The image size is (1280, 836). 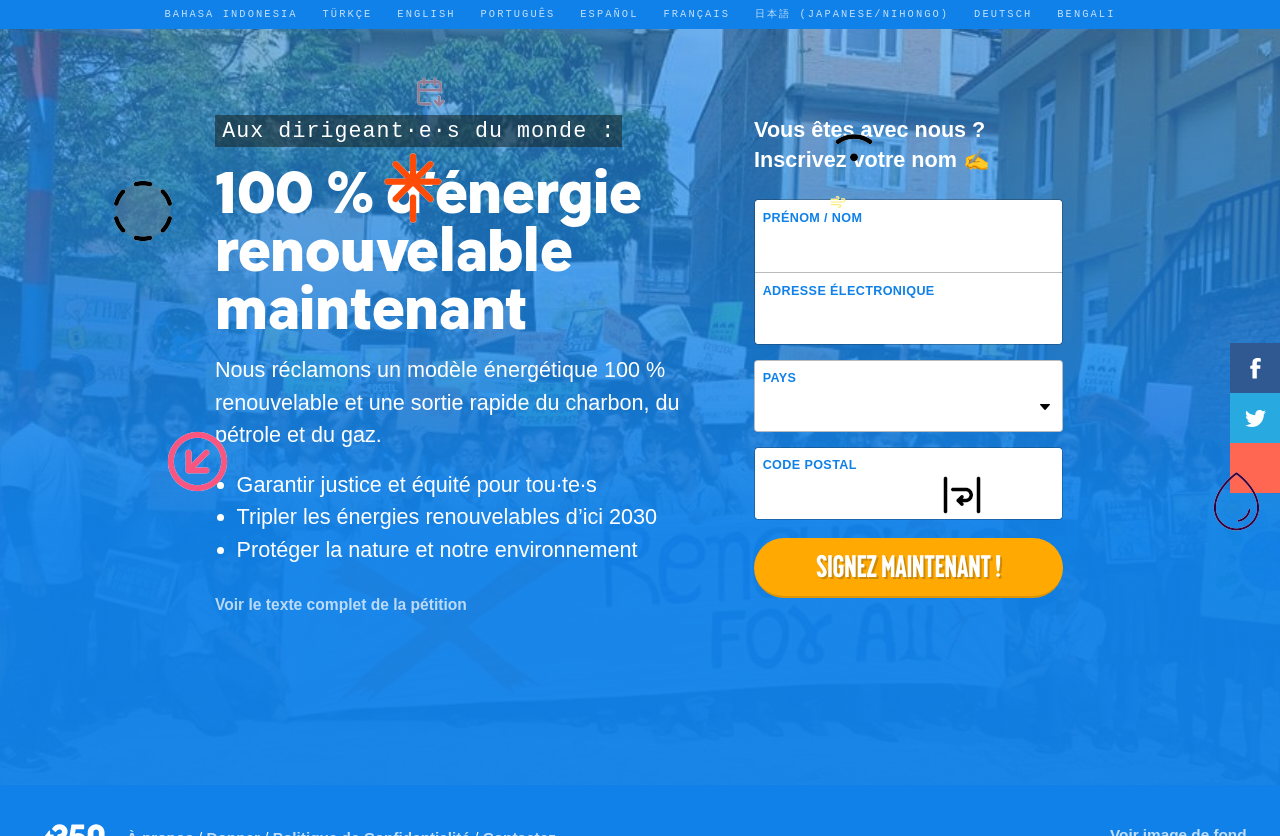 What do you see at coordinates (838, 202) in the screenshot?
I see `indicates current wind conditions in weather display` at bounding box center [838, 202].